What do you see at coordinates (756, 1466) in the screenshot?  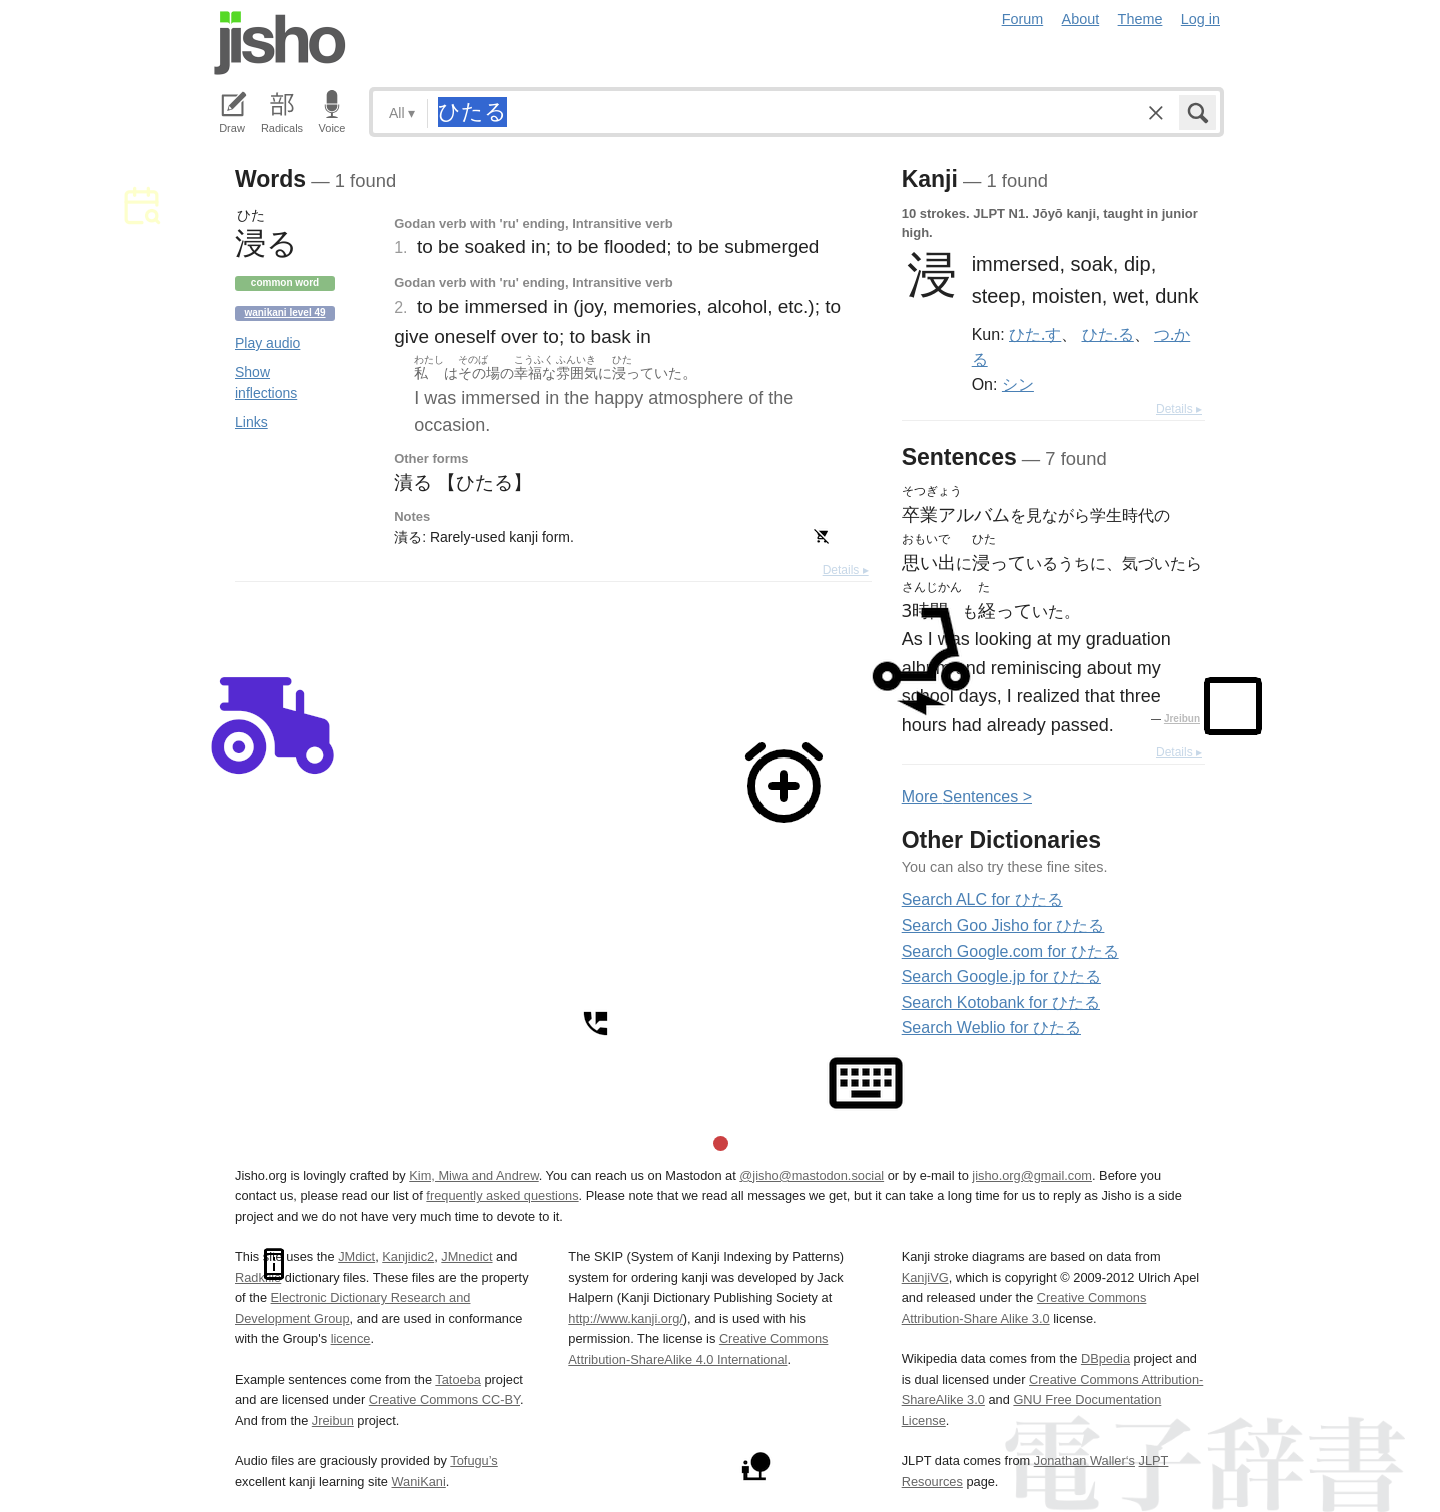 I see `view outdoor or nature-related content` at bounding box center [756, 1466].